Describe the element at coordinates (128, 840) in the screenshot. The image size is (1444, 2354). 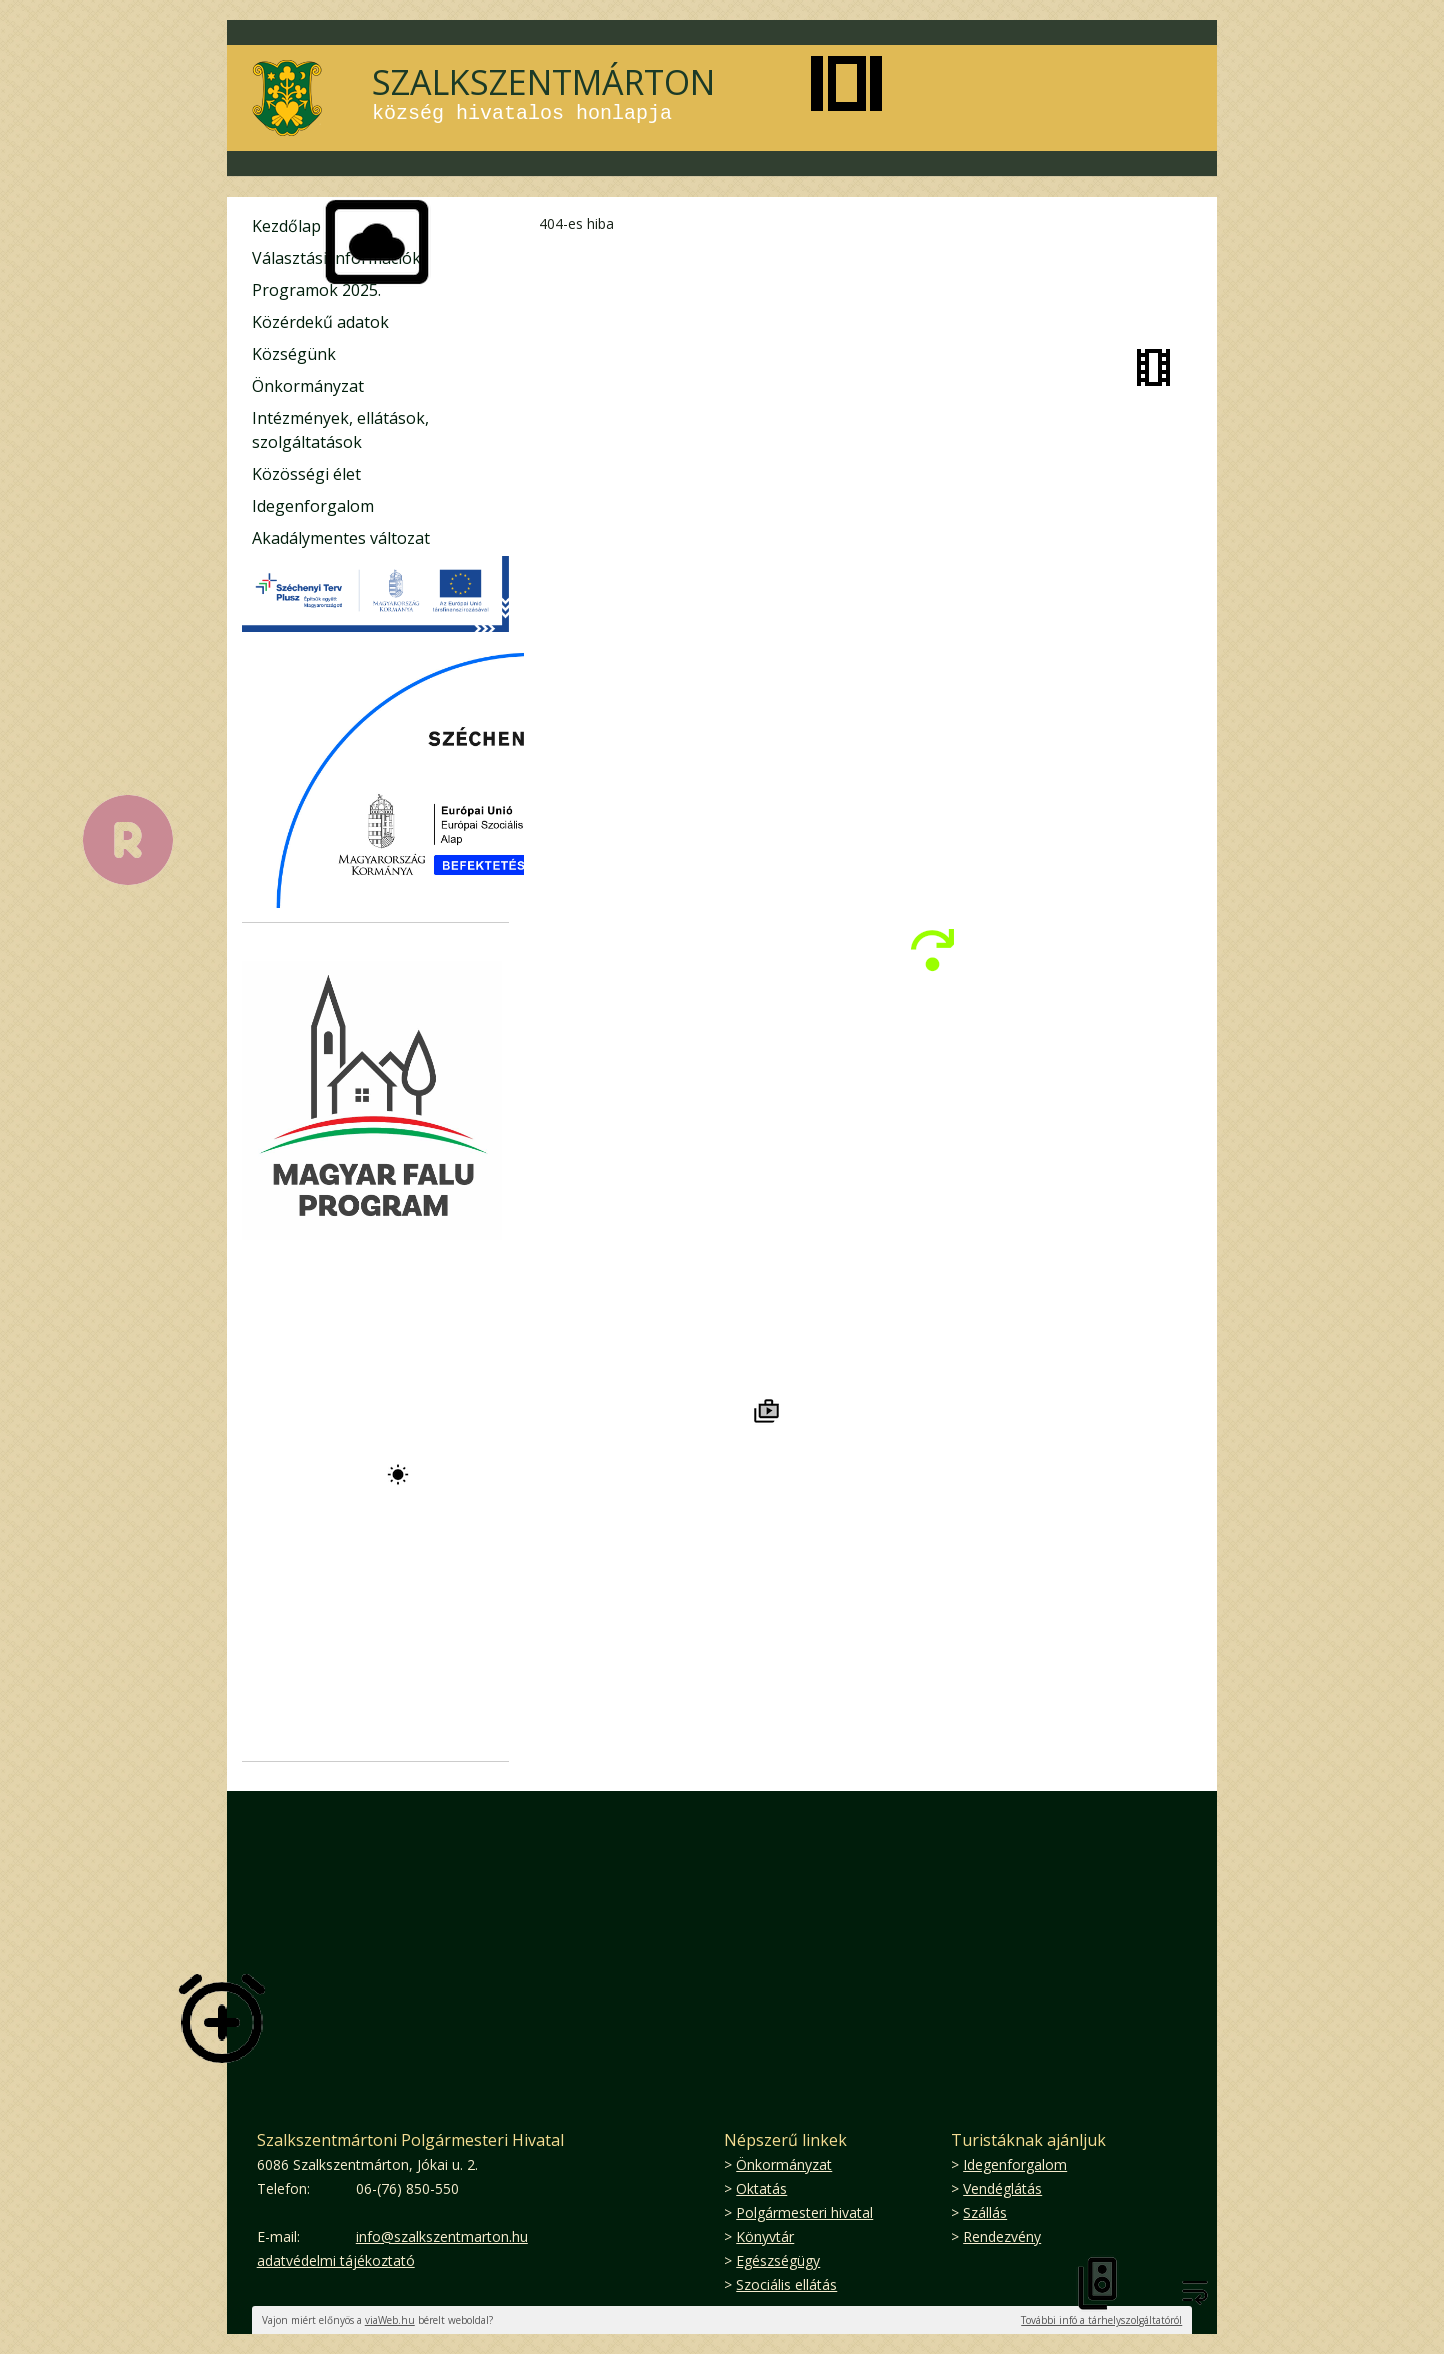
I see `indicates registered trademark status` at that location.